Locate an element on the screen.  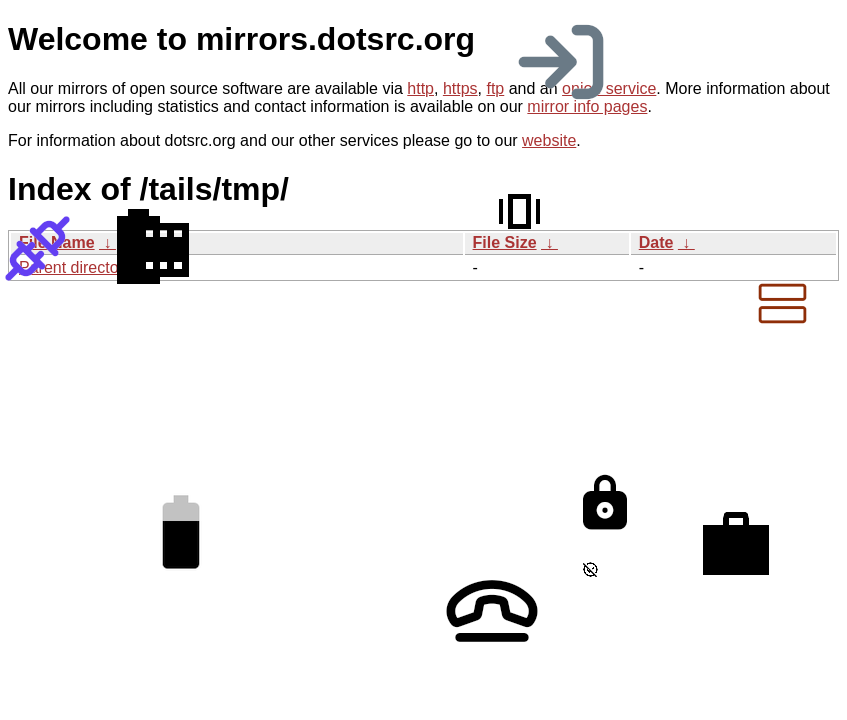
log in to your account is located at coordinates (561, 62).